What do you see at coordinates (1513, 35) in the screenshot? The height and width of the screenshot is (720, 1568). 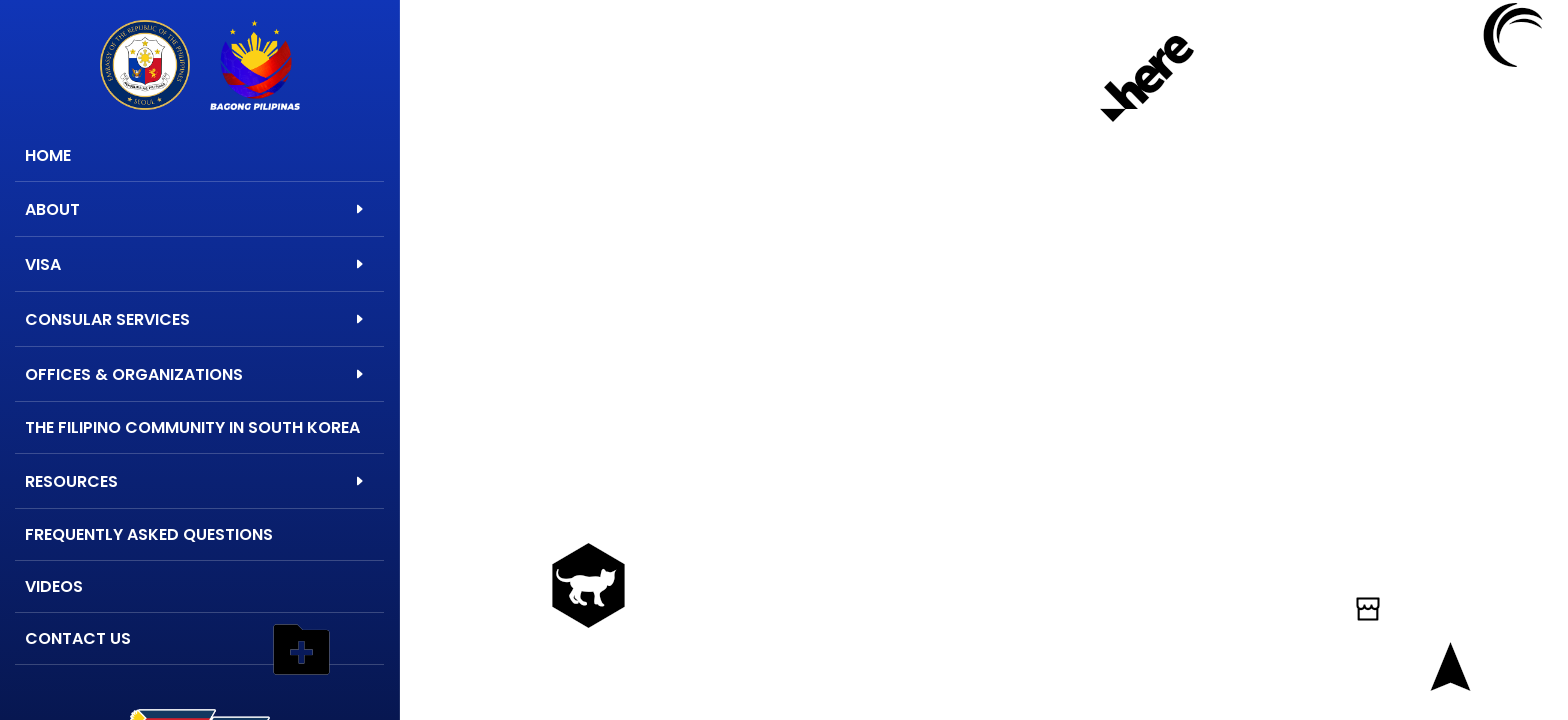 I see `akamai technologies company logo` at bounding box center [1513, 35].